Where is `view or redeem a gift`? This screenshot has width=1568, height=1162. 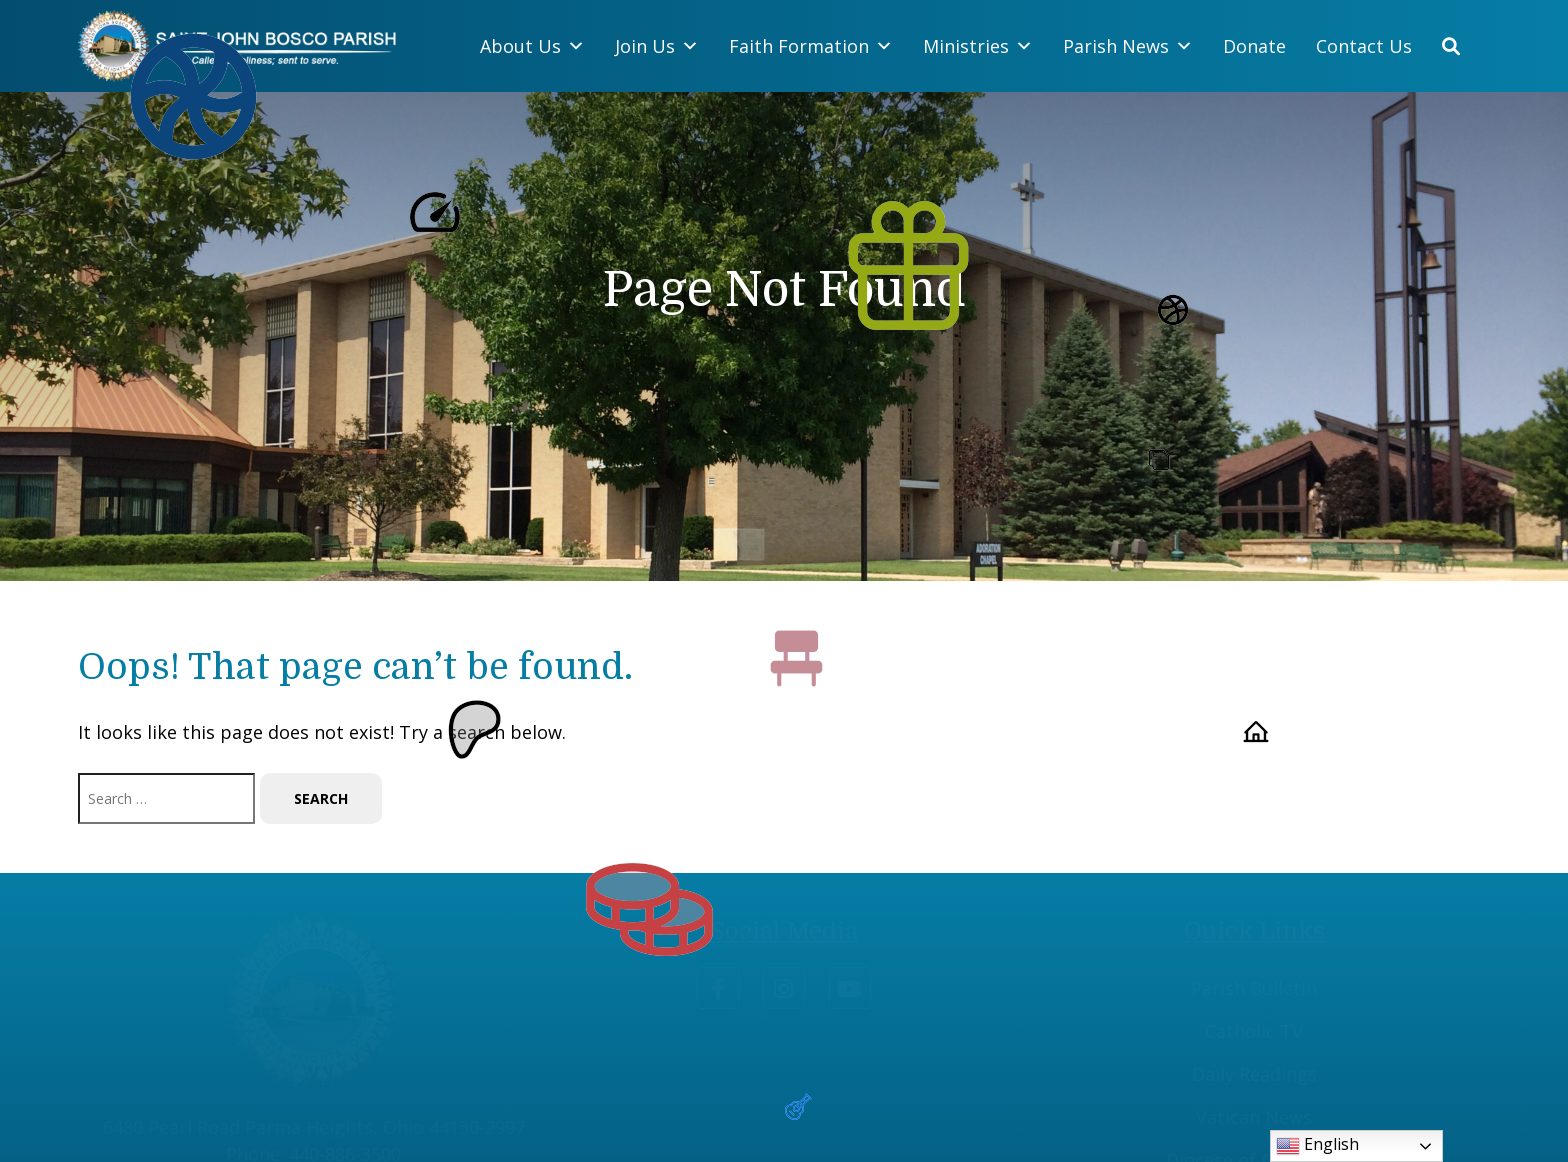 view or redeem a gift is located at coordinates (908, 265).